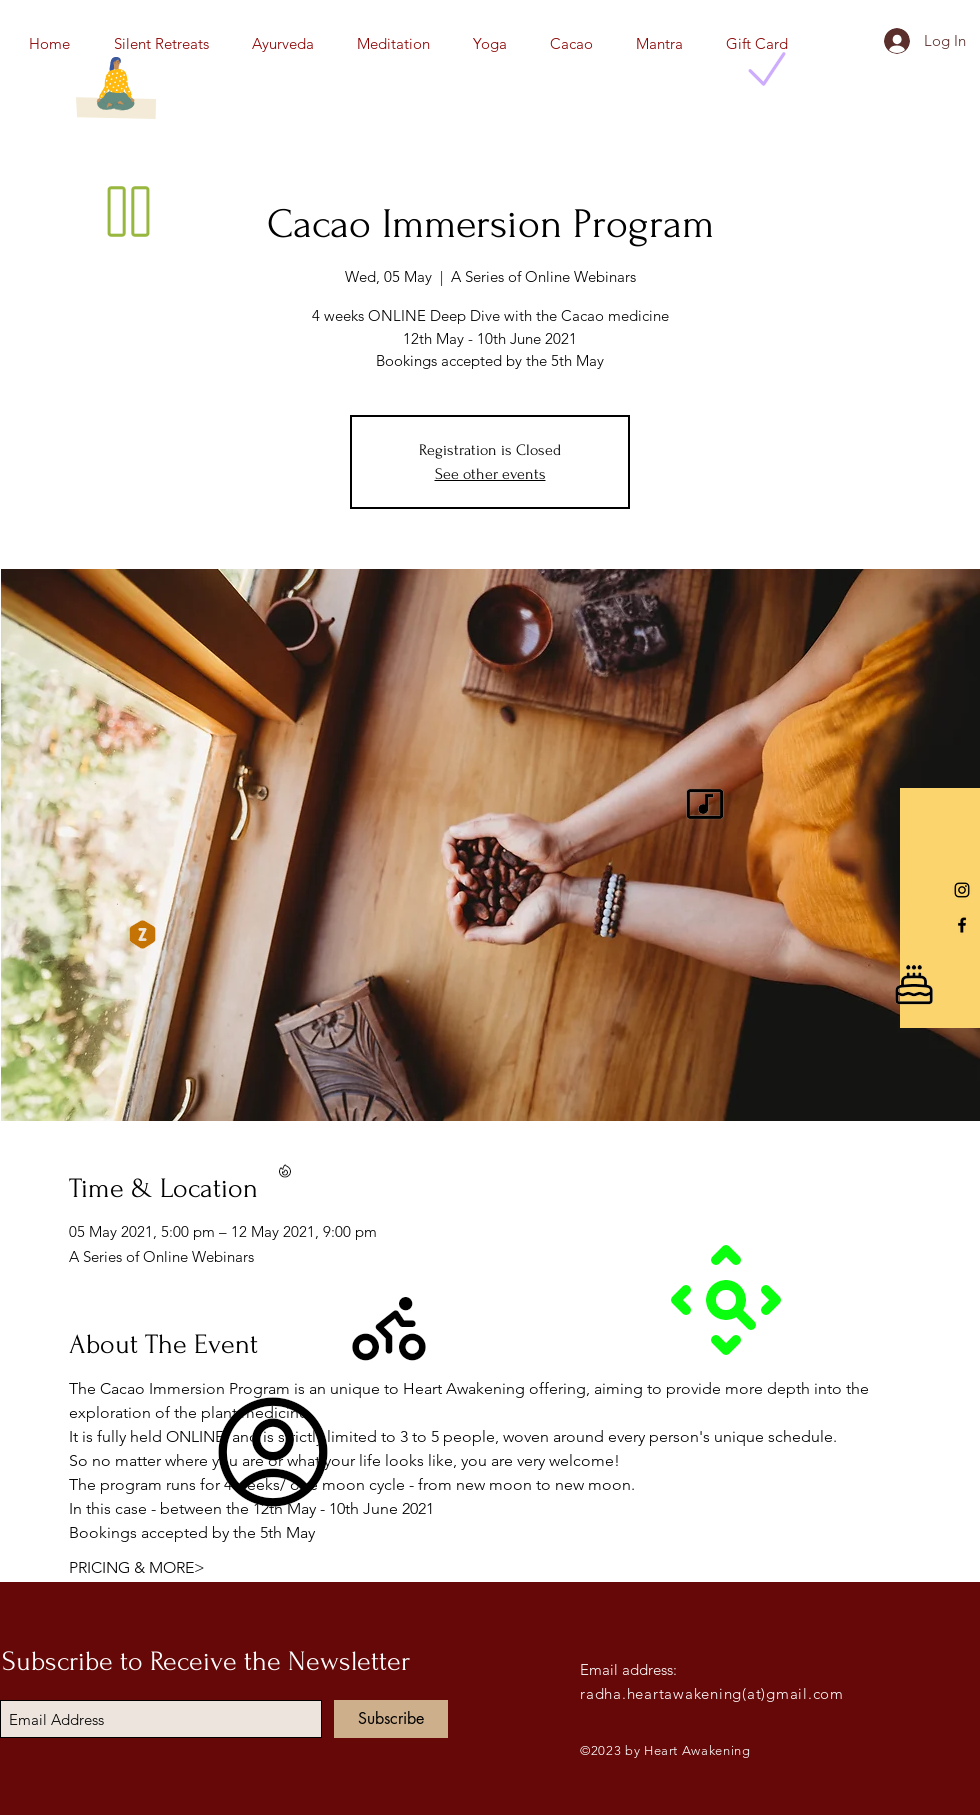 This screenshot has height=1815, width=980. What do you see at coordinates (142, 934) in the screenshot?
I see `access z-branded app or service` at bounding box center [142, 934].